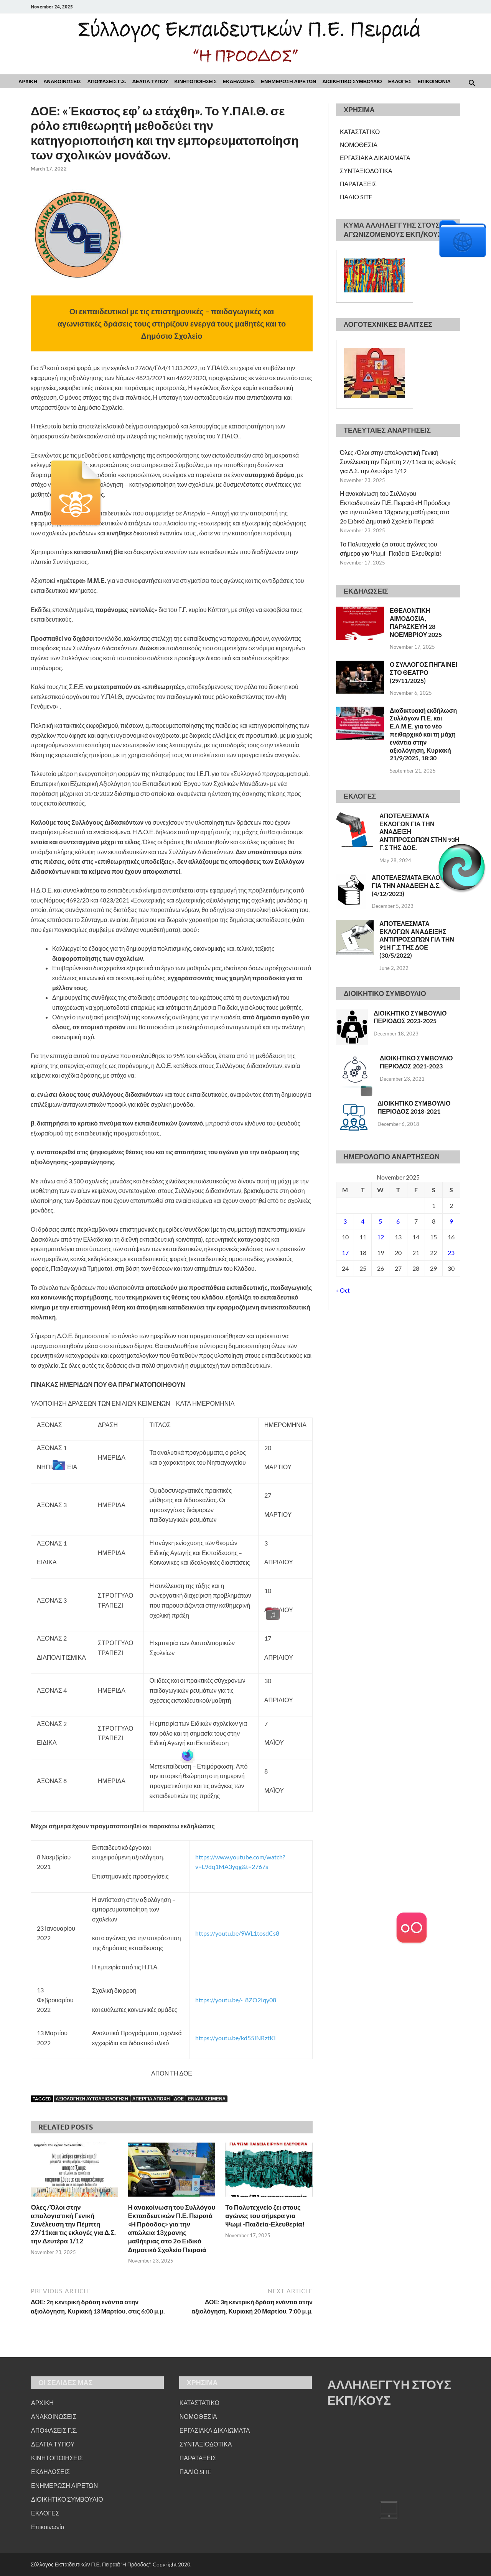 Image resolution: width=491 pixels, height=2576 pixels. Describe the element at coordinates (462, 867) in the screenshot. I see `disk erasing or secure wipe in progress` at that location.